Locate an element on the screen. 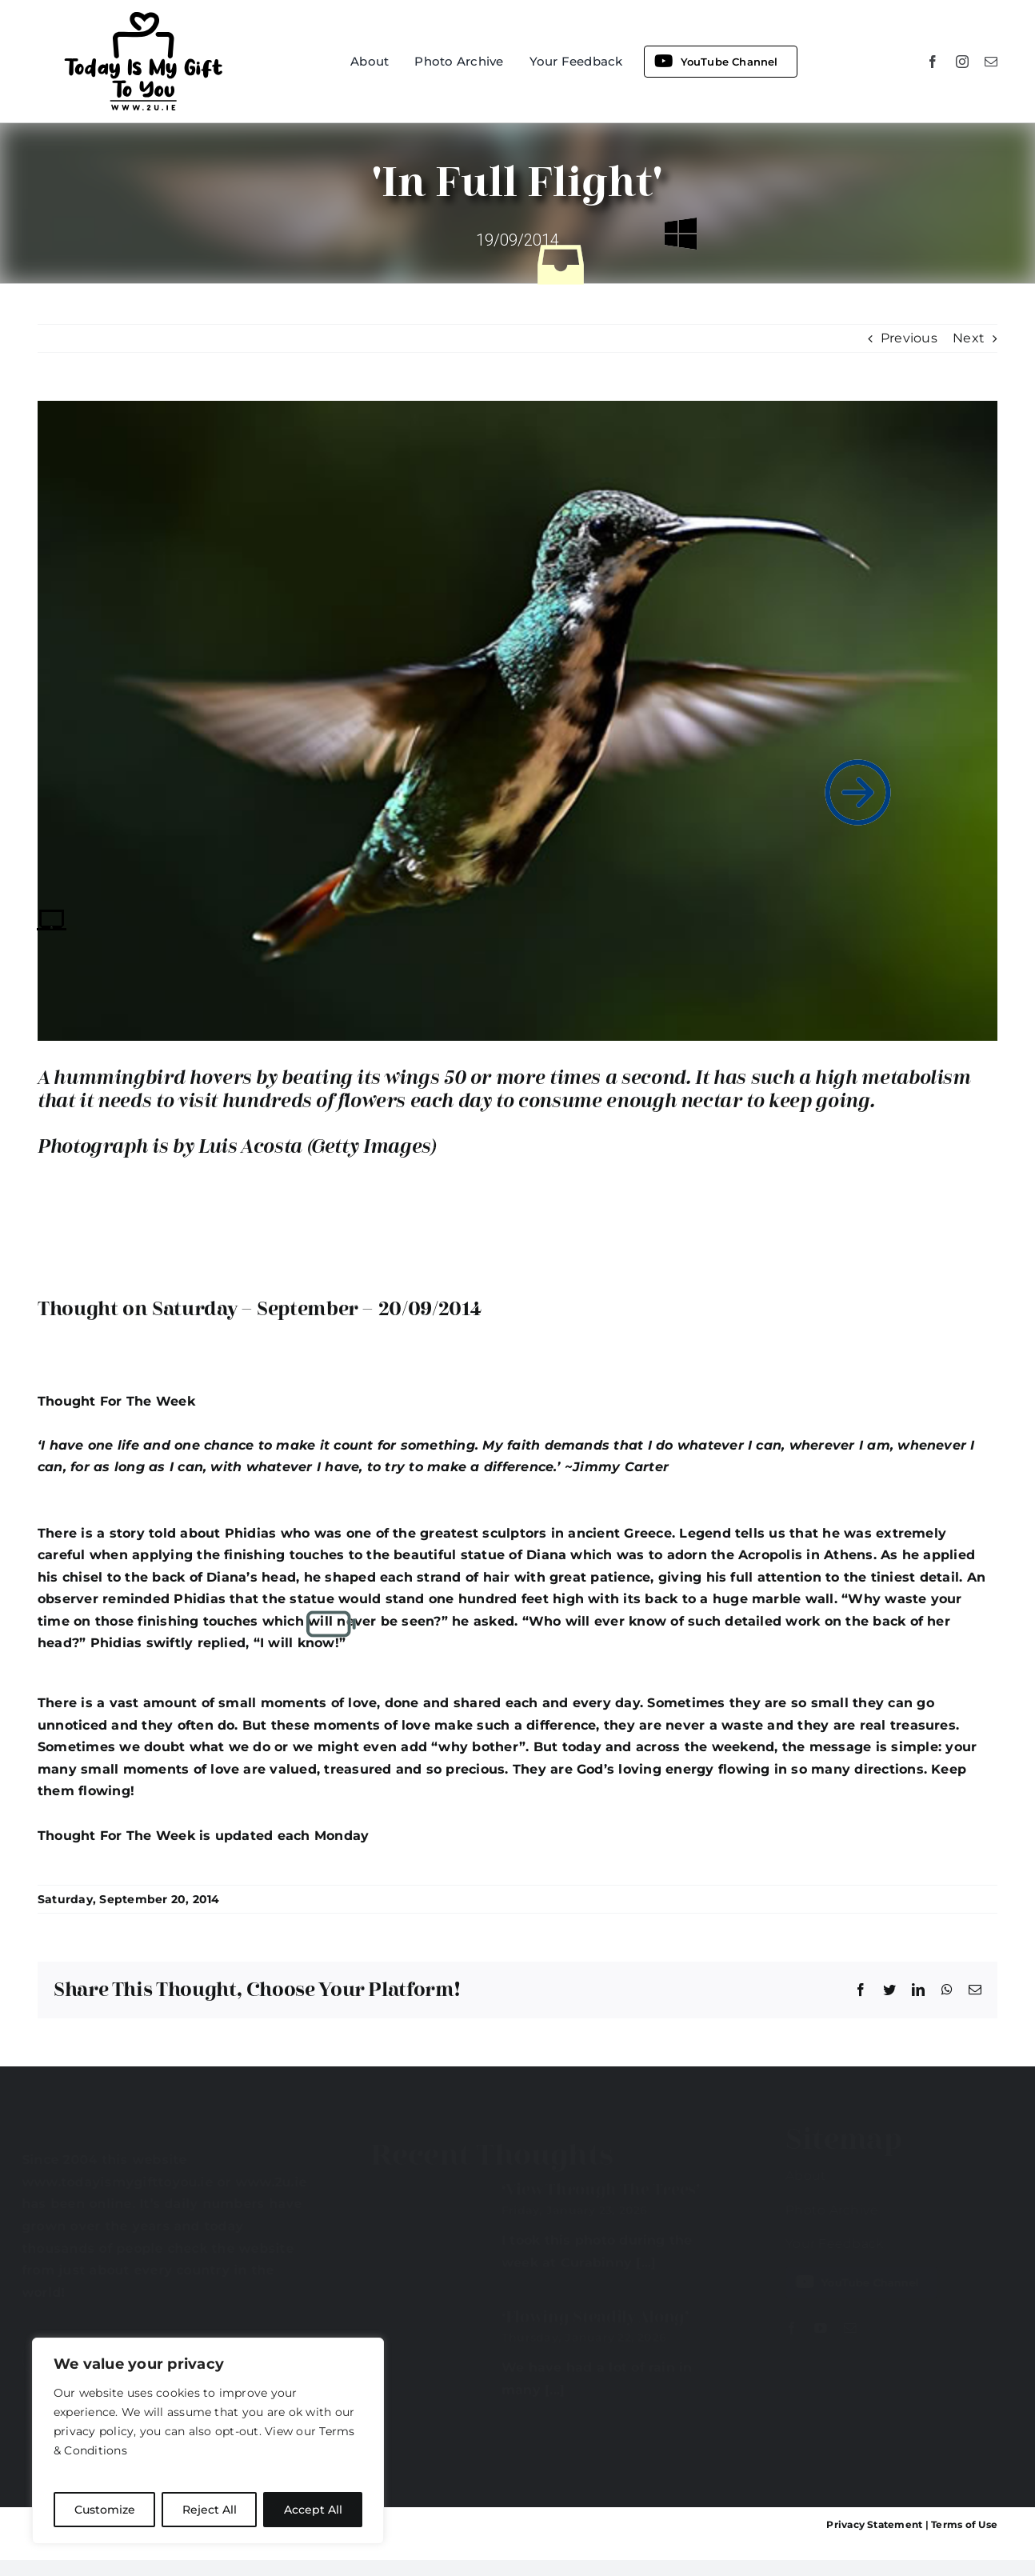 The image size is (1035, 2576). open windows-specific settings or features is located at coordinates (681, 234).